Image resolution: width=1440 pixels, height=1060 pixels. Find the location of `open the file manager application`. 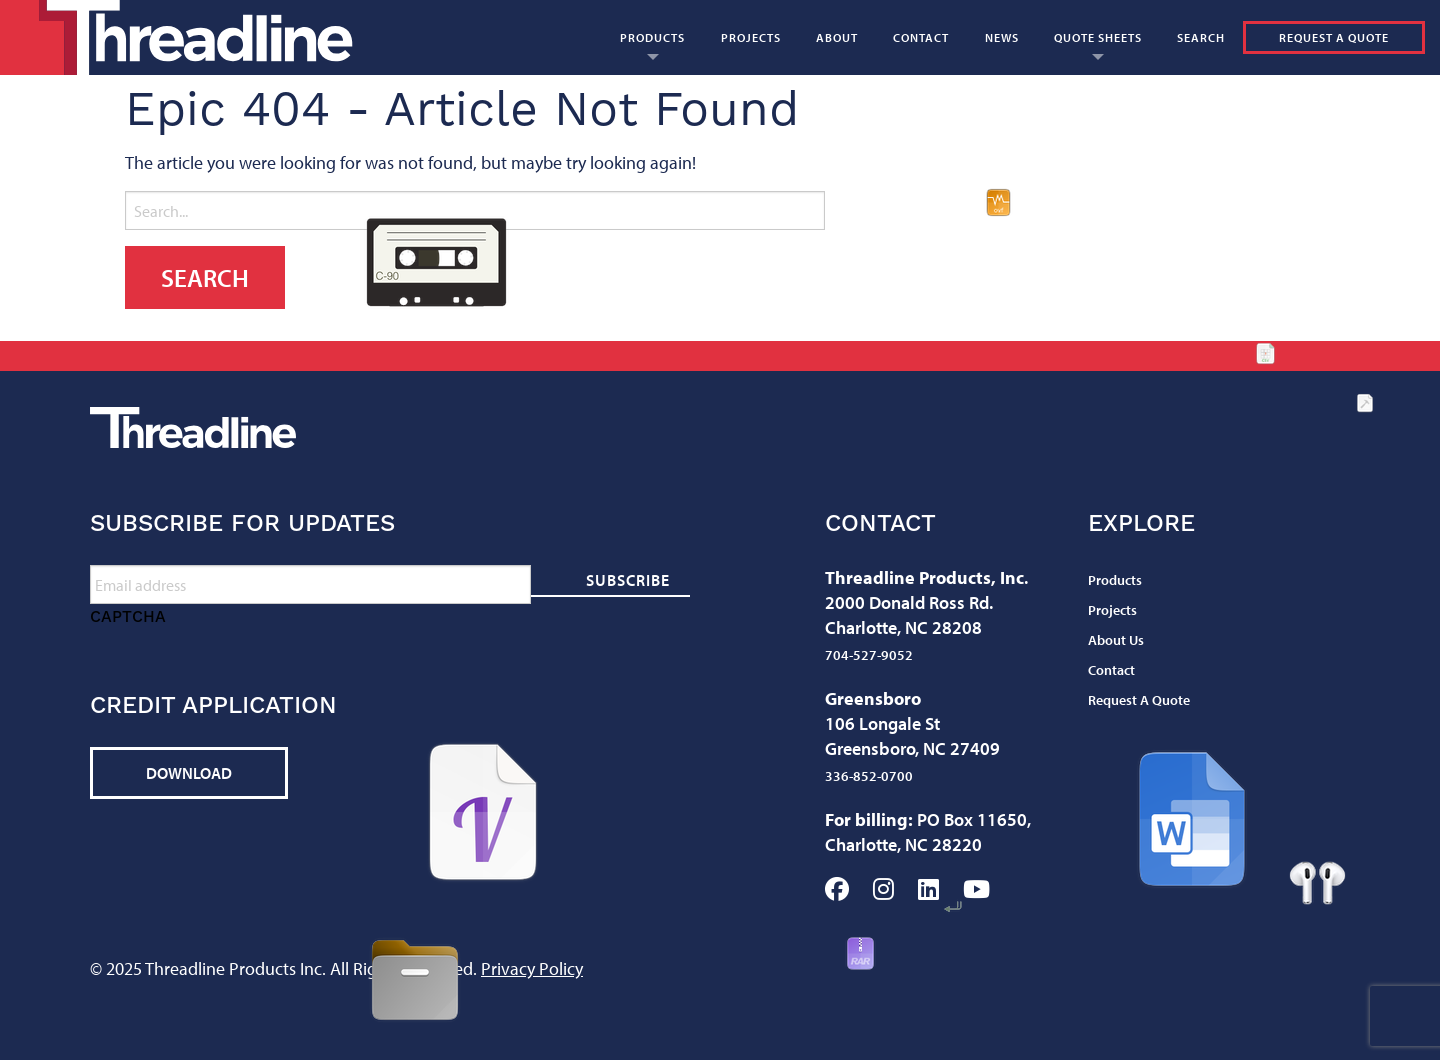

open the file manager application is located at coordinates (415, 980).